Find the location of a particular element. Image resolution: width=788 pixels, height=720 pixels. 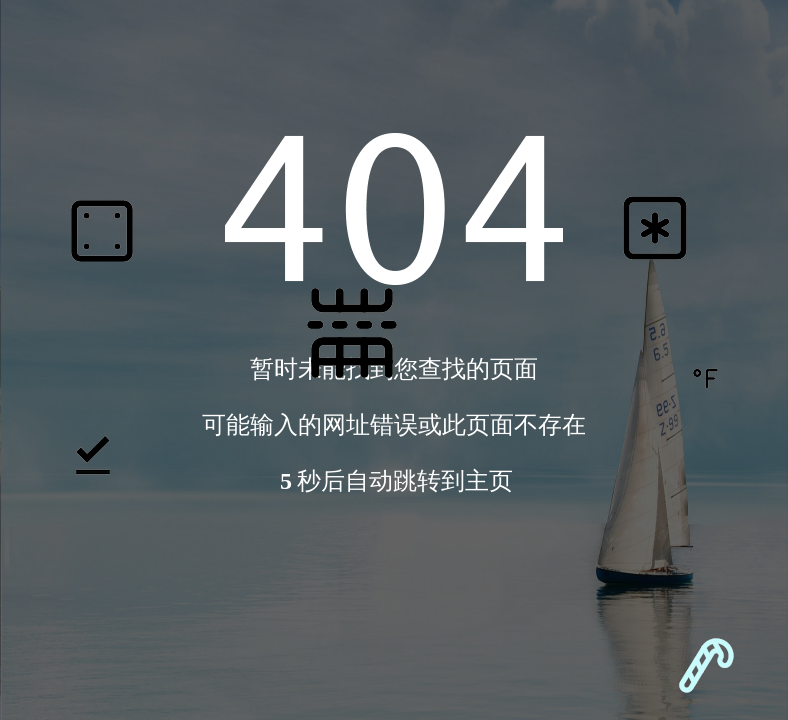

display temperature in fahrenheit is located at coordinates (705, 378).